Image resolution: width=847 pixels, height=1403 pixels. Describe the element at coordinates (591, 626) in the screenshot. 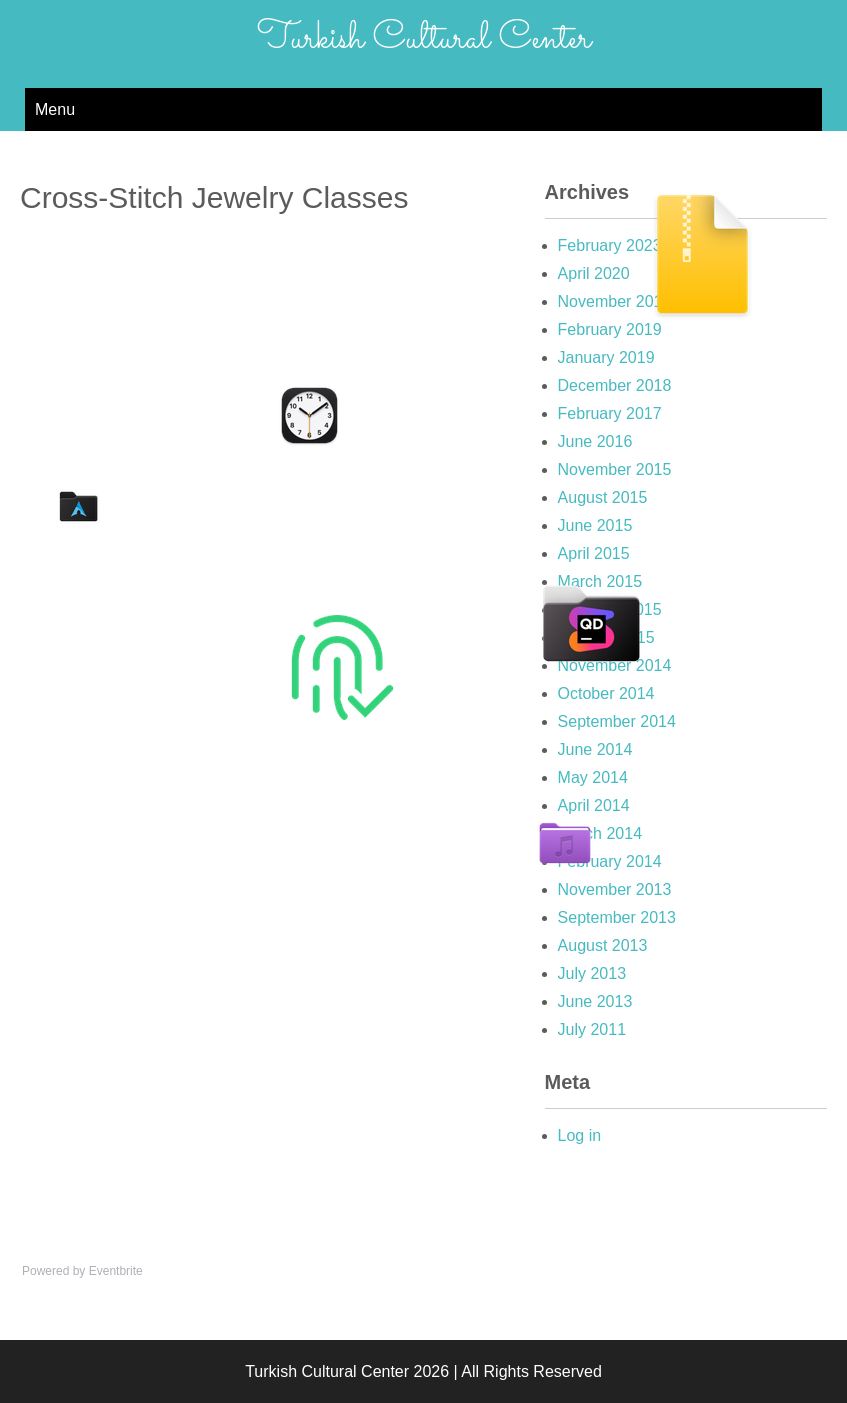

I see `folder containing JetBrains Qodana project files` at that location.